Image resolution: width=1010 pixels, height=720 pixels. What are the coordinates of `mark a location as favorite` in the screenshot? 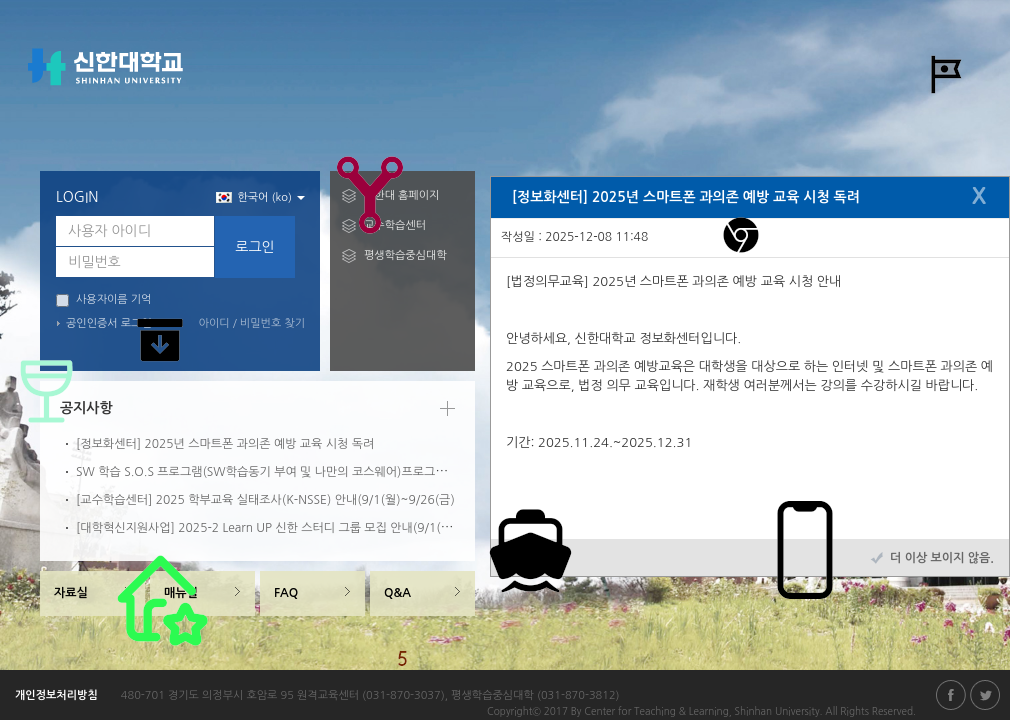 It's located at (160, 598).